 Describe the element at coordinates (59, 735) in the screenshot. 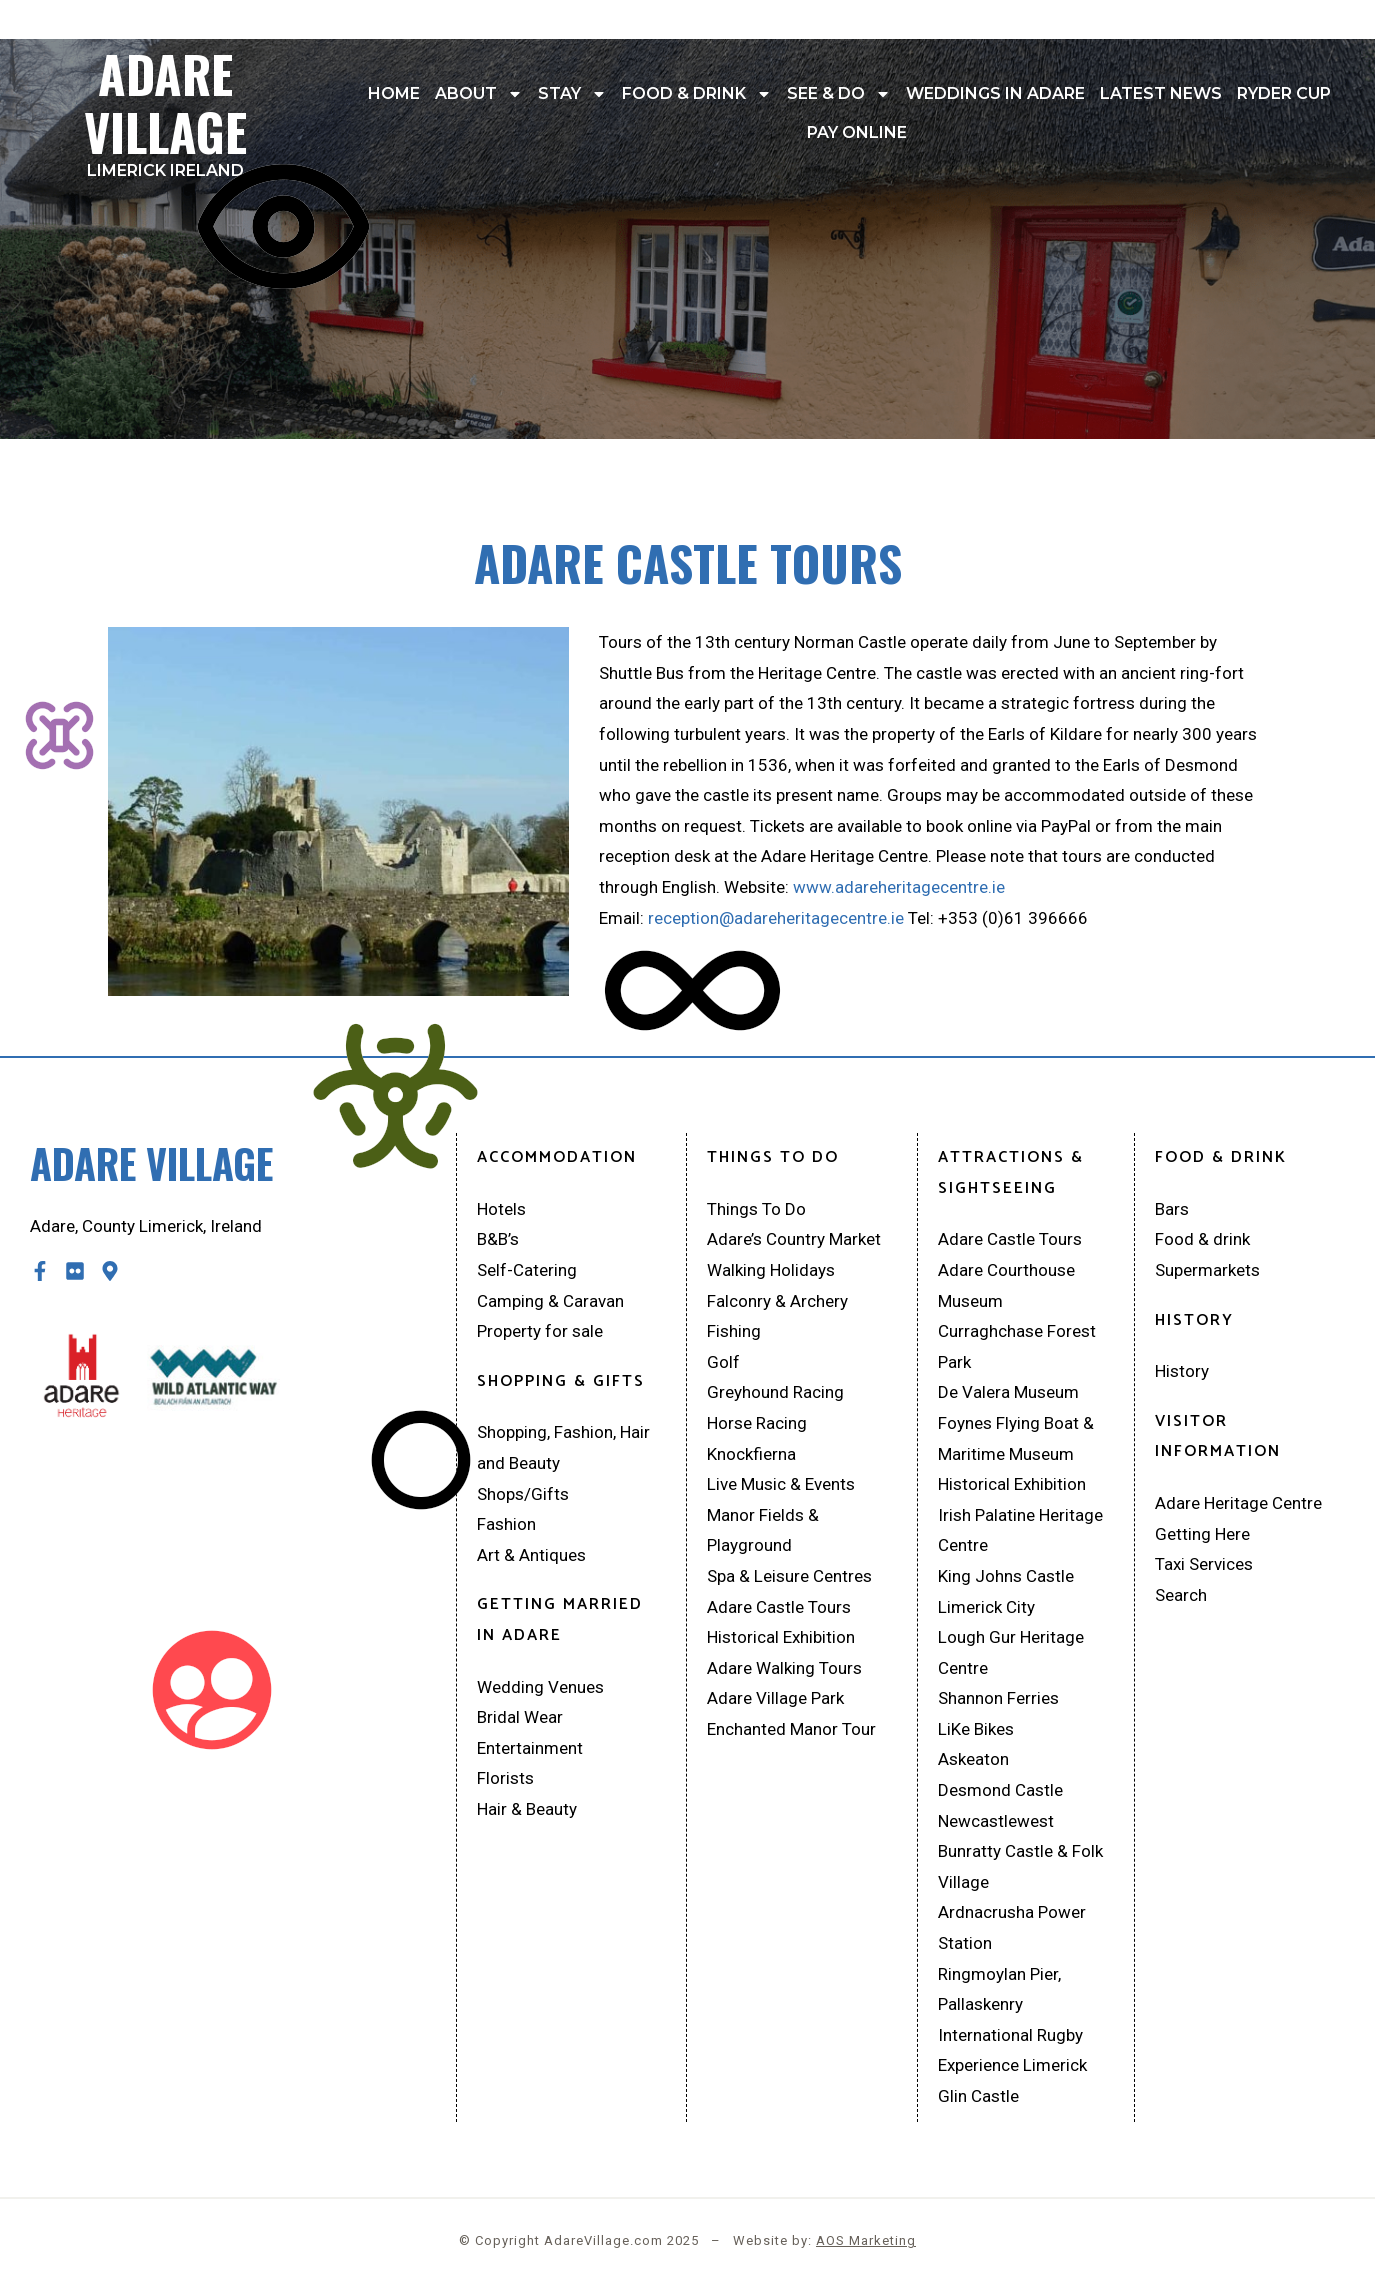

I see `access drone controls` at that location.